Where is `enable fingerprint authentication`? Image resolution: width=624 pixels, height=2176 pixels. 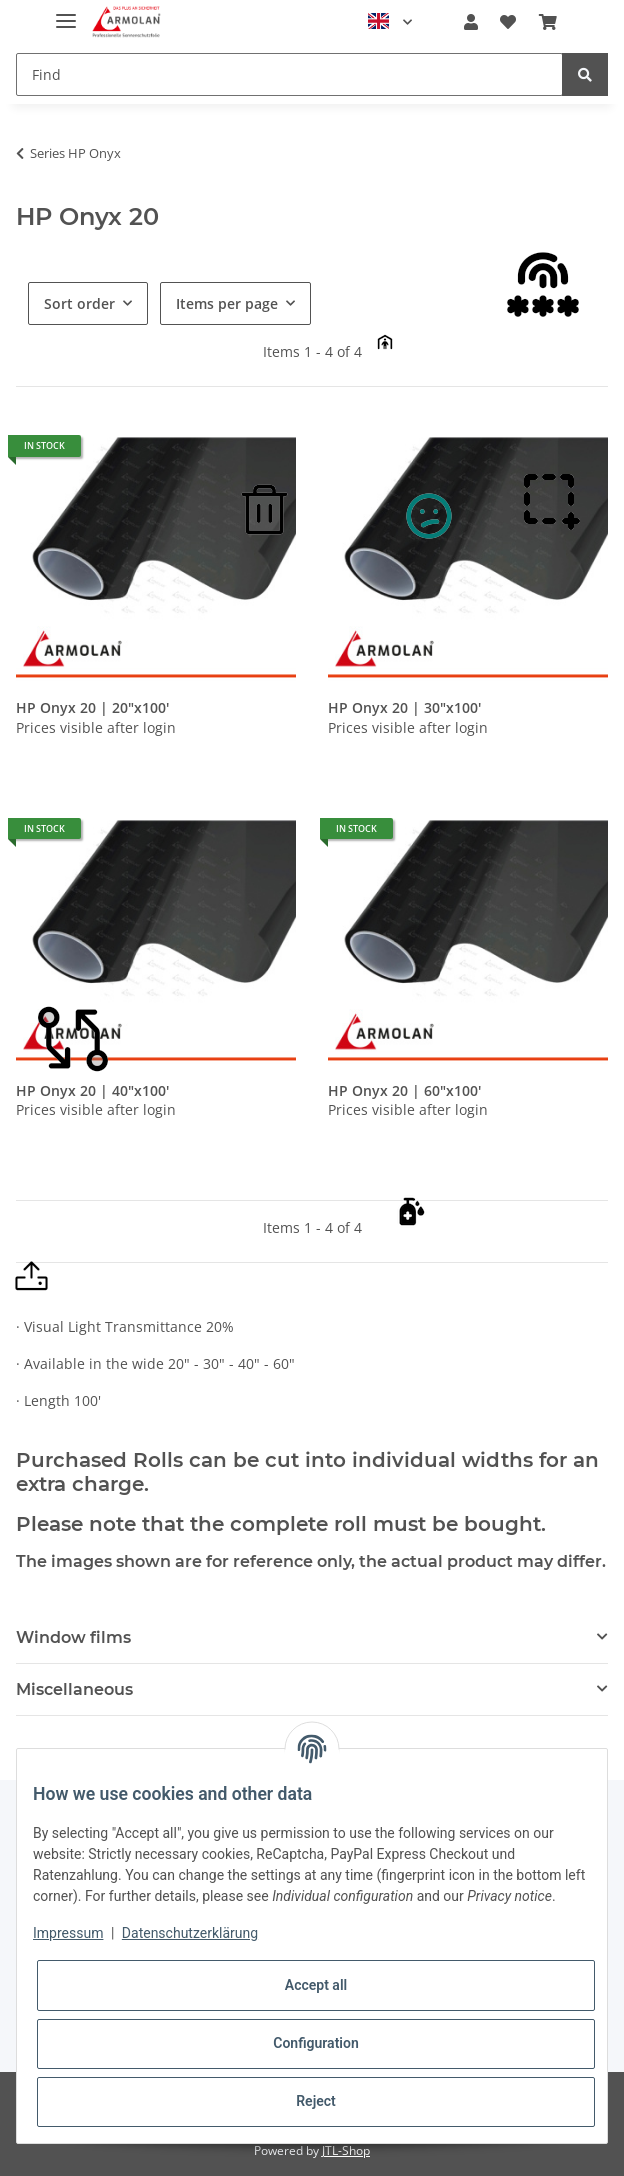
enable fingerprint authentication is located at coordinates (543, 281).